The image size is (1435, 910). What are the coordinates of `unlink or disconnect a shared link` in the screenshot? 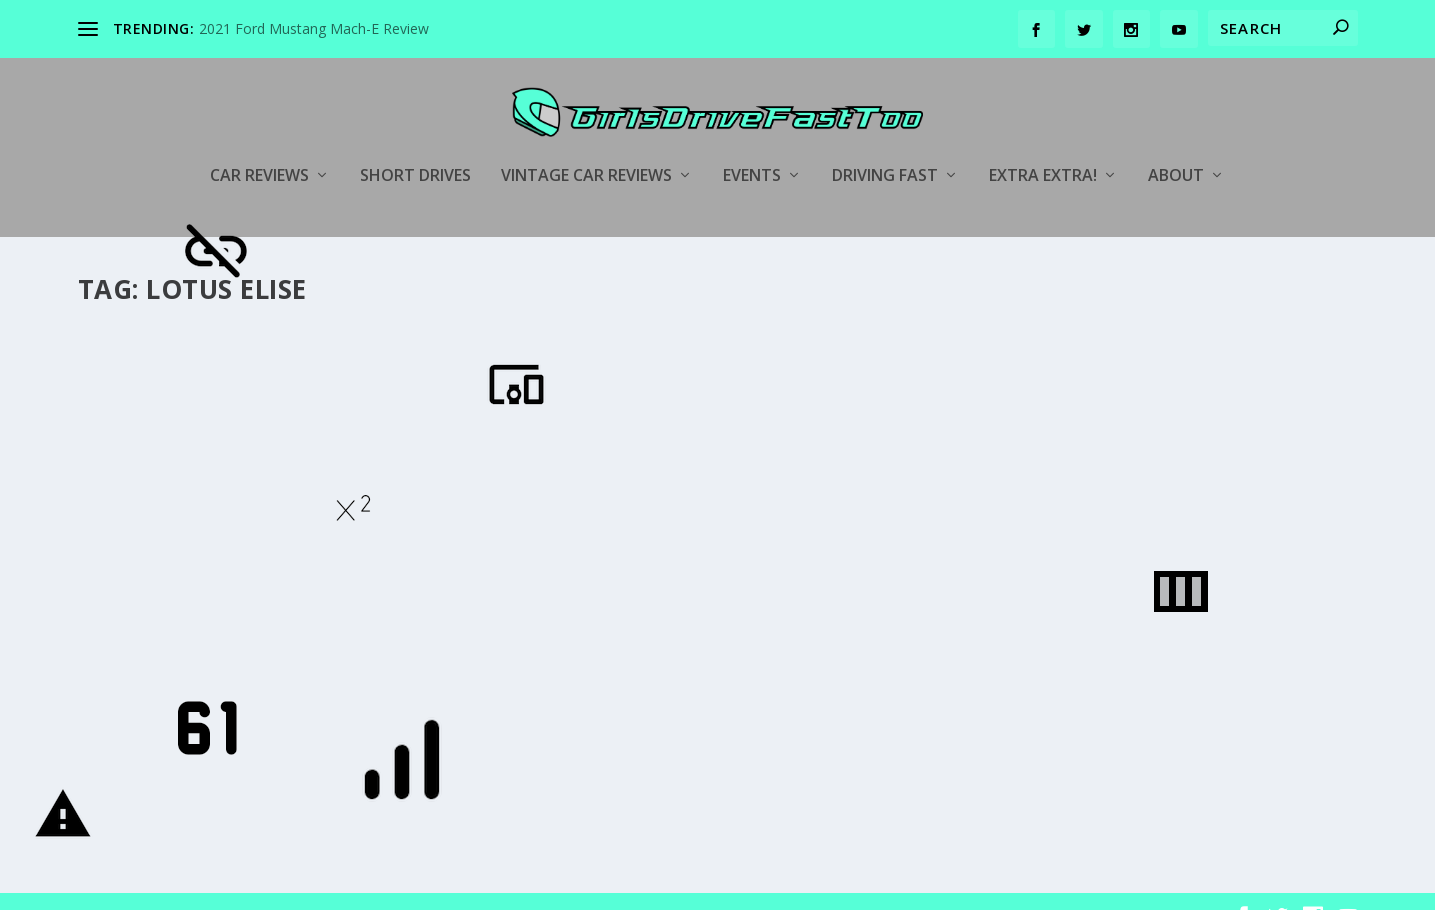 It's located at (216, 251).